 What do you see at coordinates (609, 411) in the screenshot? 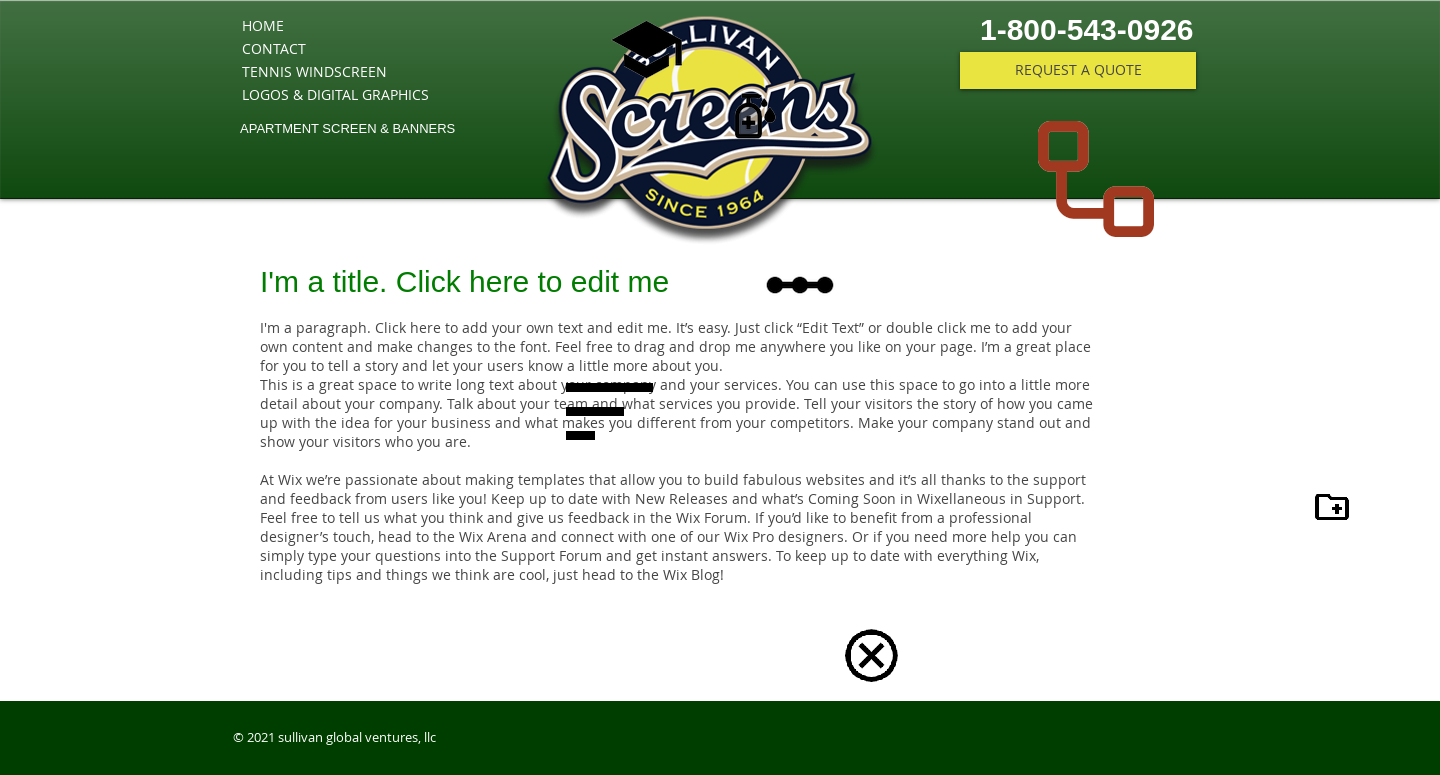
I see `sort list items by criteria` at bounding box center [609, 411].